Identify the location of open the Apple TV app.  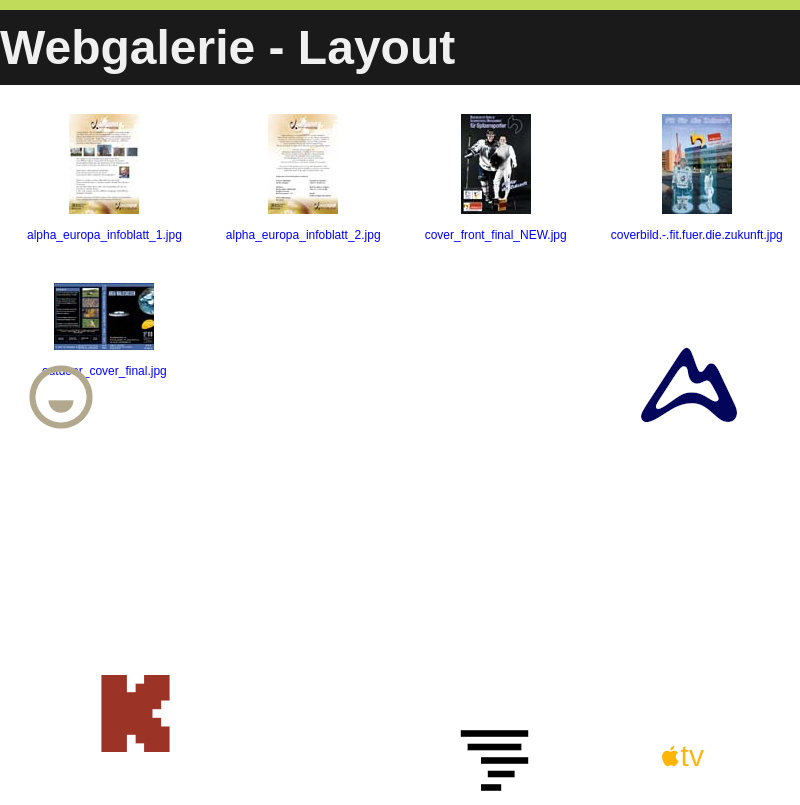
(683, 756).